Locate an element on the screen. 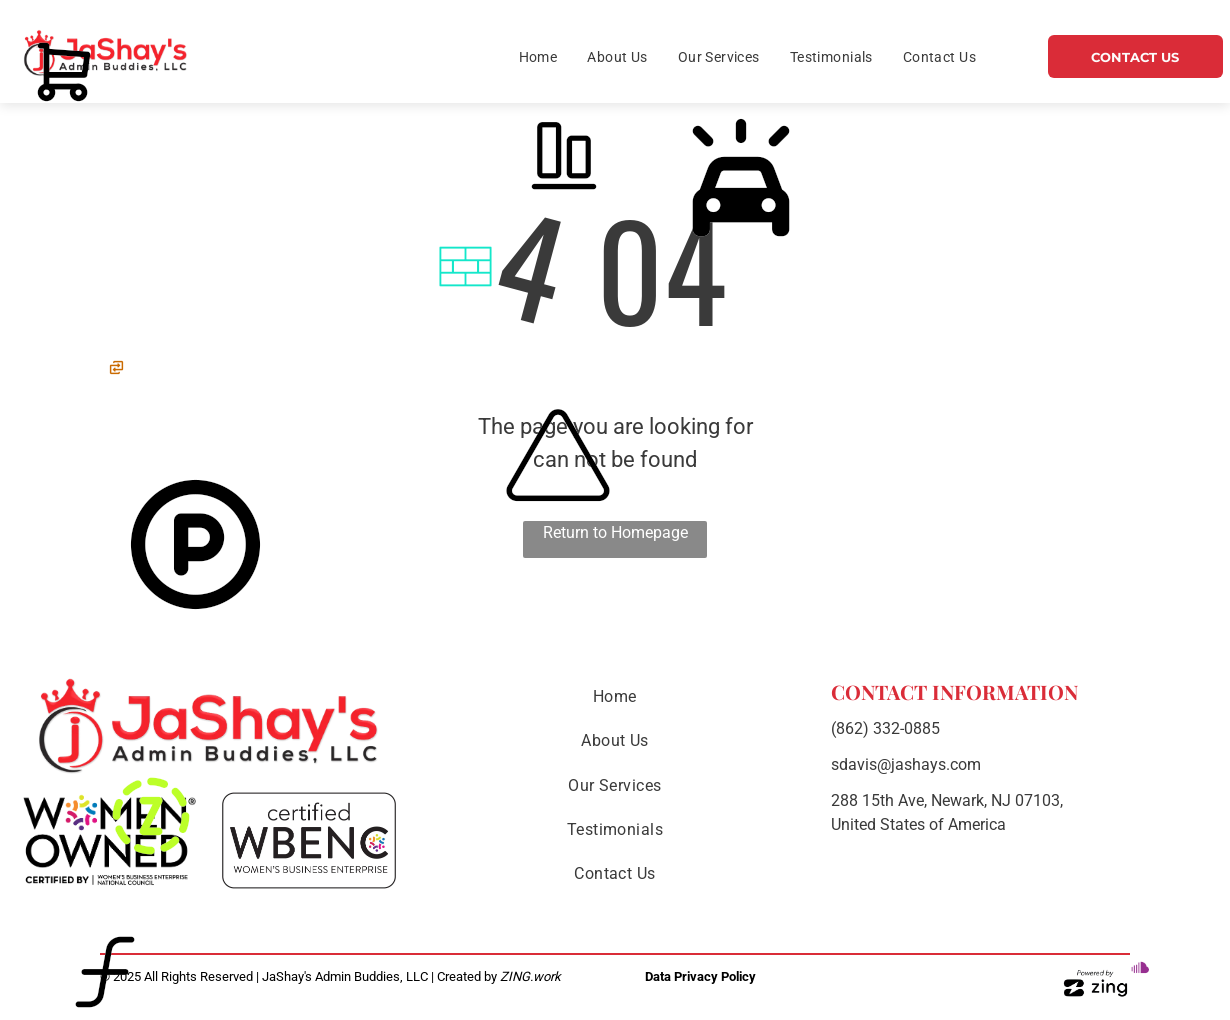 This screenshot has height=1020, width=1230. indicates a warning or caution state is located at coordinates (558, 457).